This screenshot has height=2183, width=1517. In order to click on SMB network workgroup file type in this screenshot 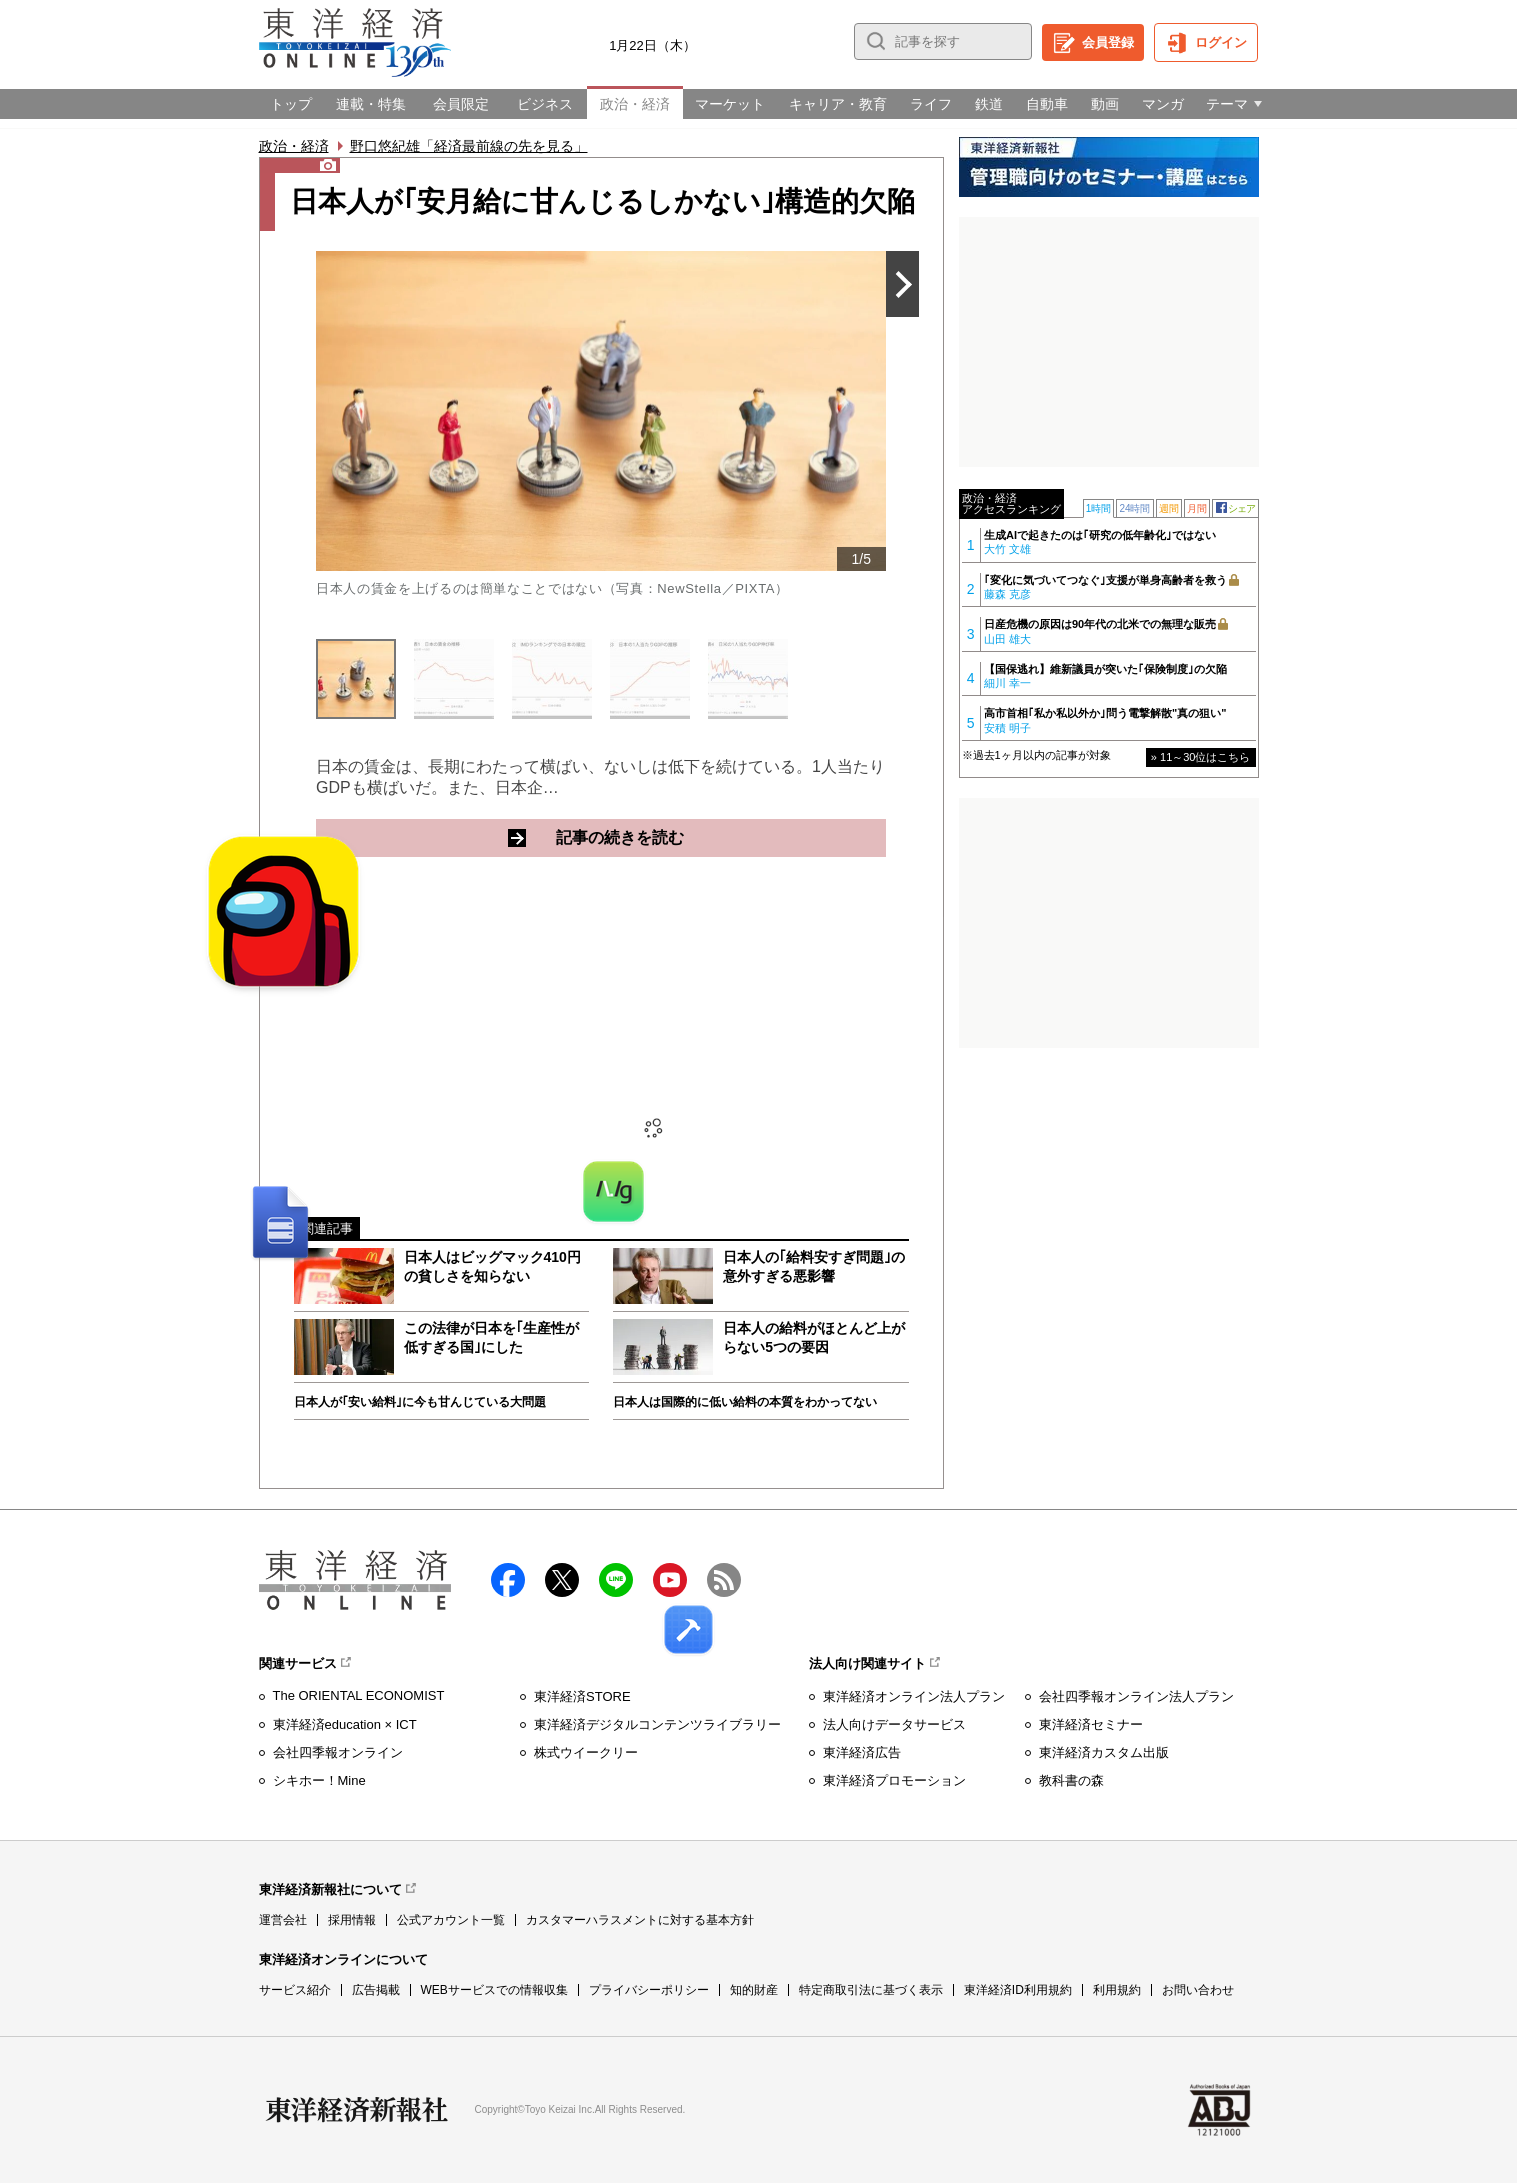, I will do `click(280, 1223)`.